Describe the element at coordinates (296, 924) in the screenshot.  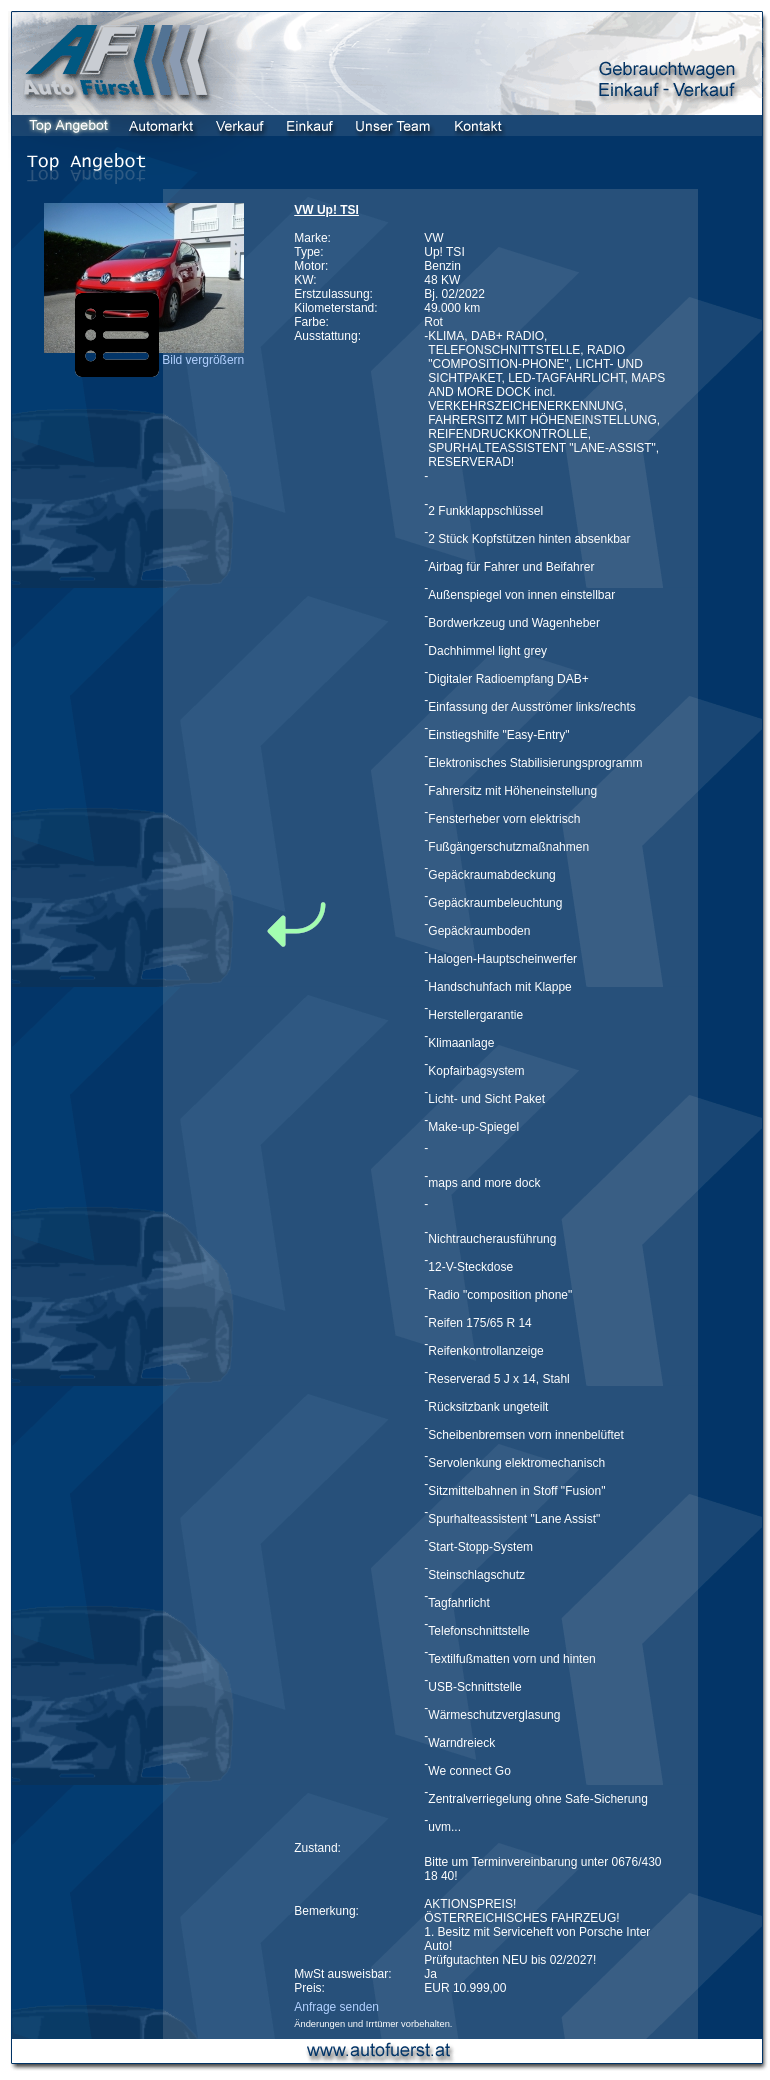
I see `reply to a message` at that location.